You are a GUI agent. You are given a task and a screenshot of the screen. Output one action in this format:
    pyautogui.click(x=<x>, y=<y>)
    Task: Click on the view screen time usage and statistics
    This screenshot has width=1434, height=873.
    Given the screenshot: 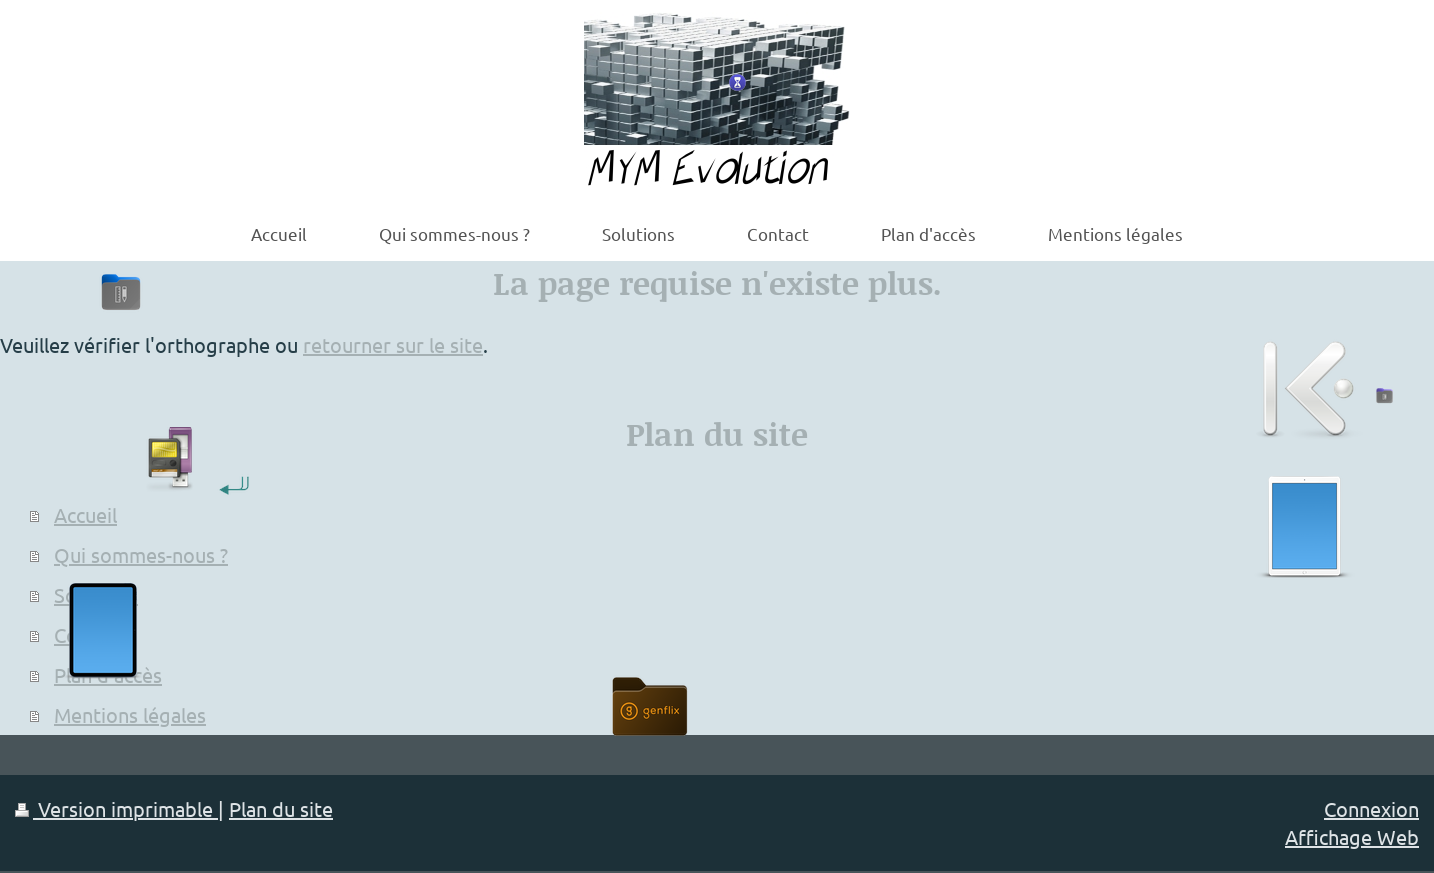 What is the action you would take?
    pyautogui.click(x=737, y=82)
    